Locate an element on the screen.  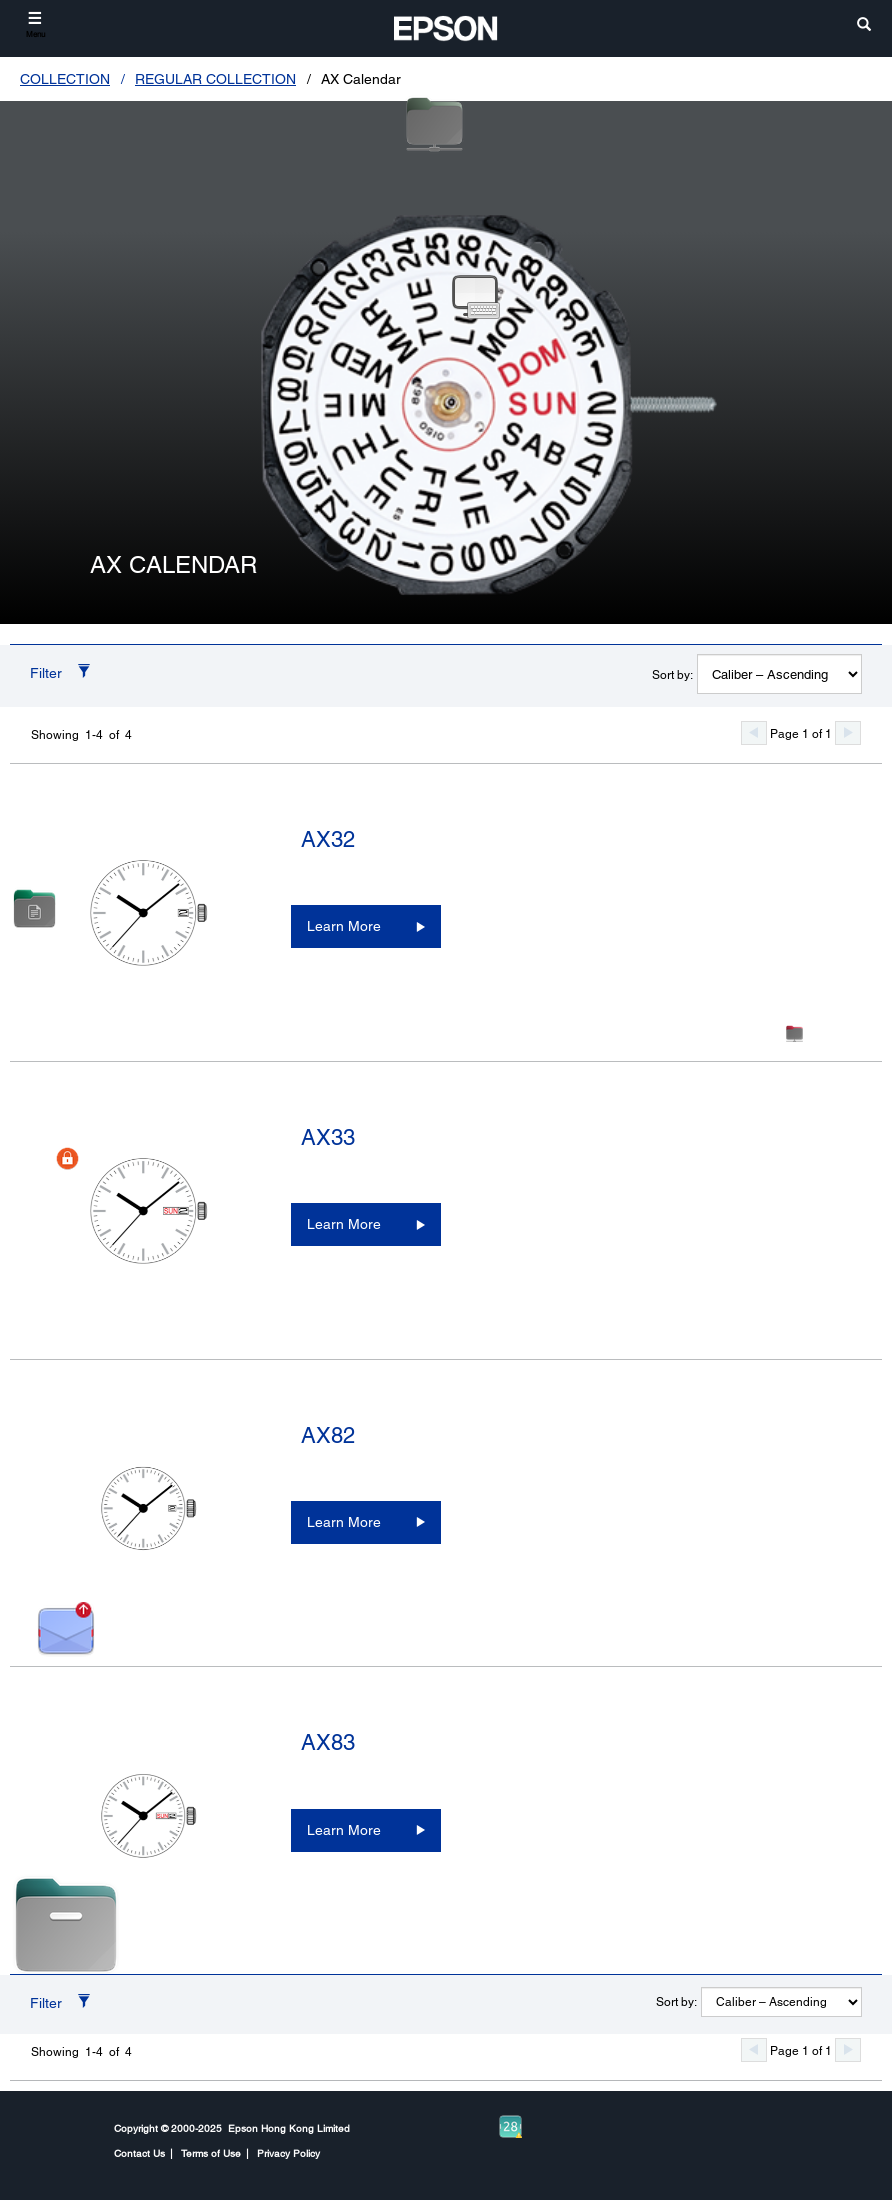
indicates an upcoming appointment or event is located at coordinates (510, 2126).